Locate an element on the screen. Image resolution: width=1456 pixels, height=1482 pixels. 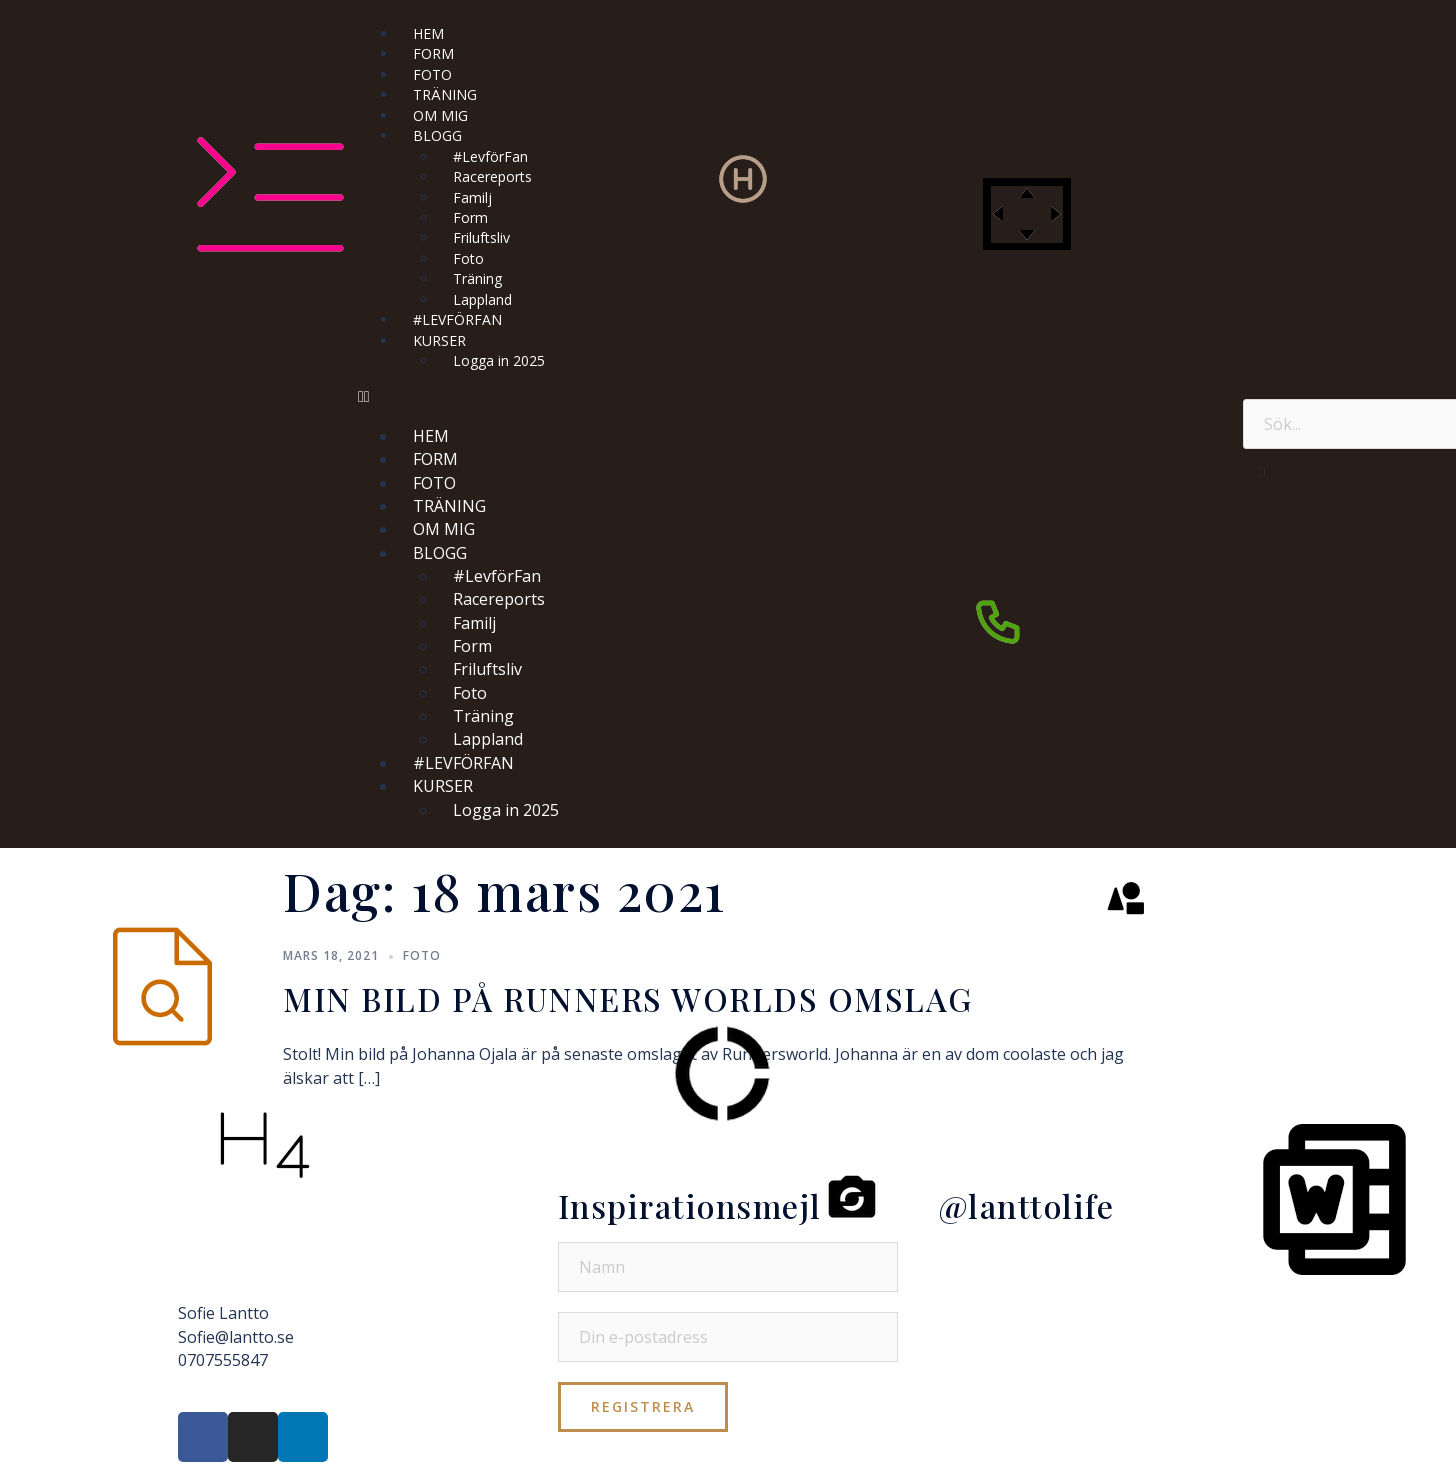
increase text indentation is located at coordinates (270, 197).